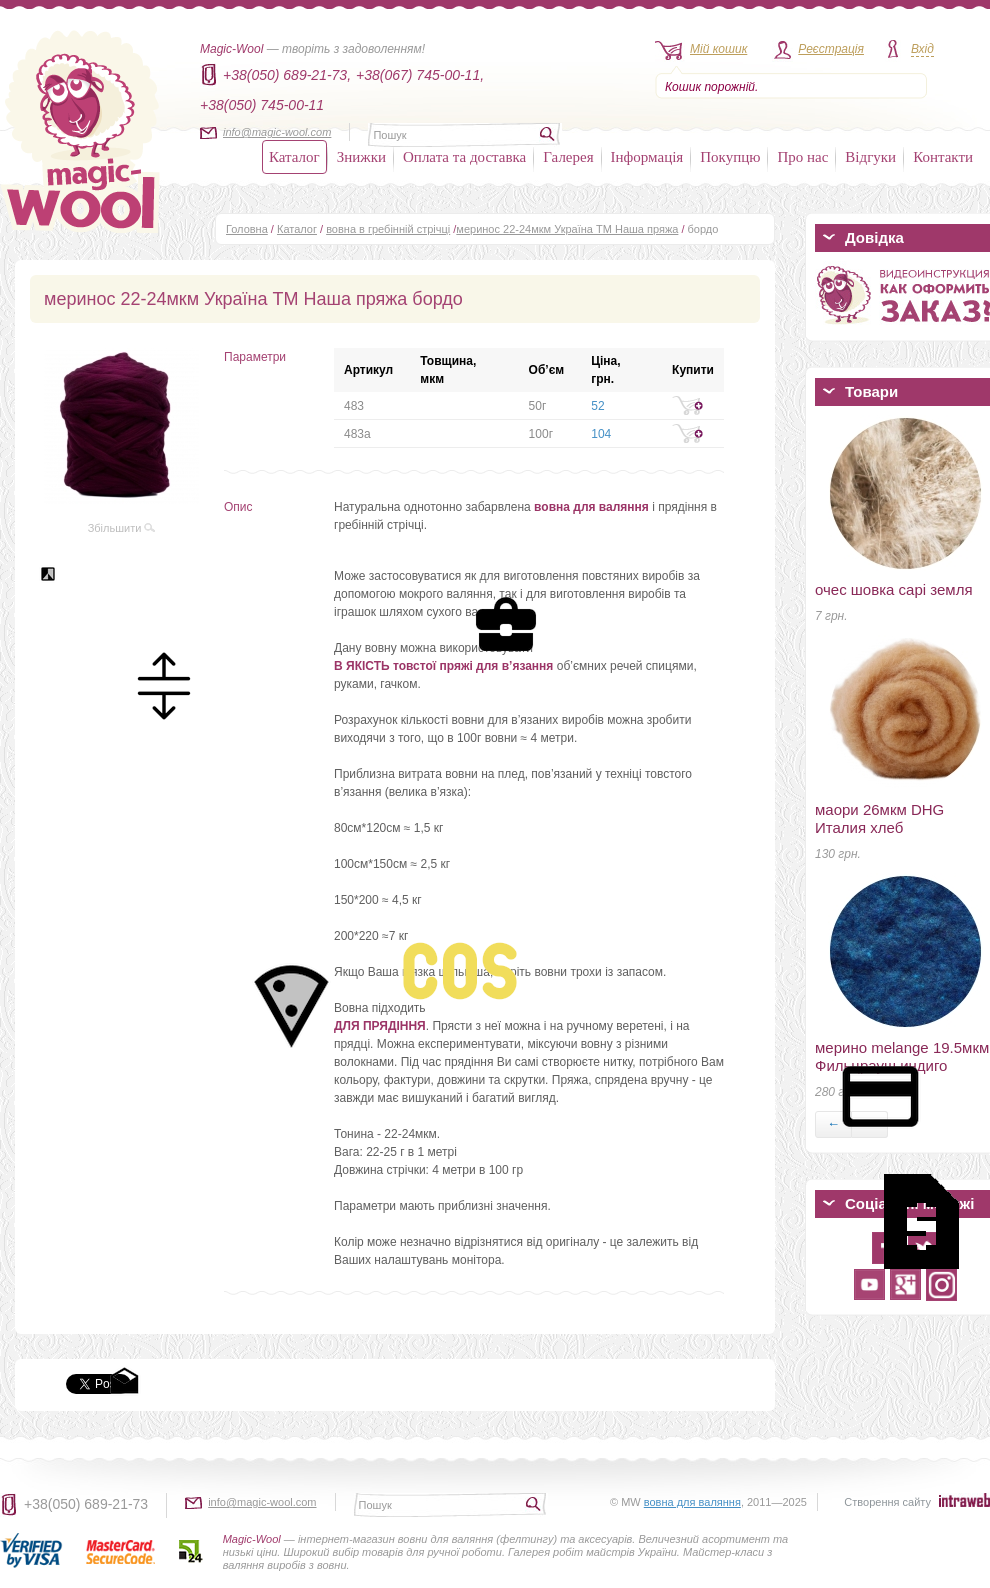 The height and width of the screenshot is (1588, 990). I want to click on view drafts folder, so click(124, 1382).